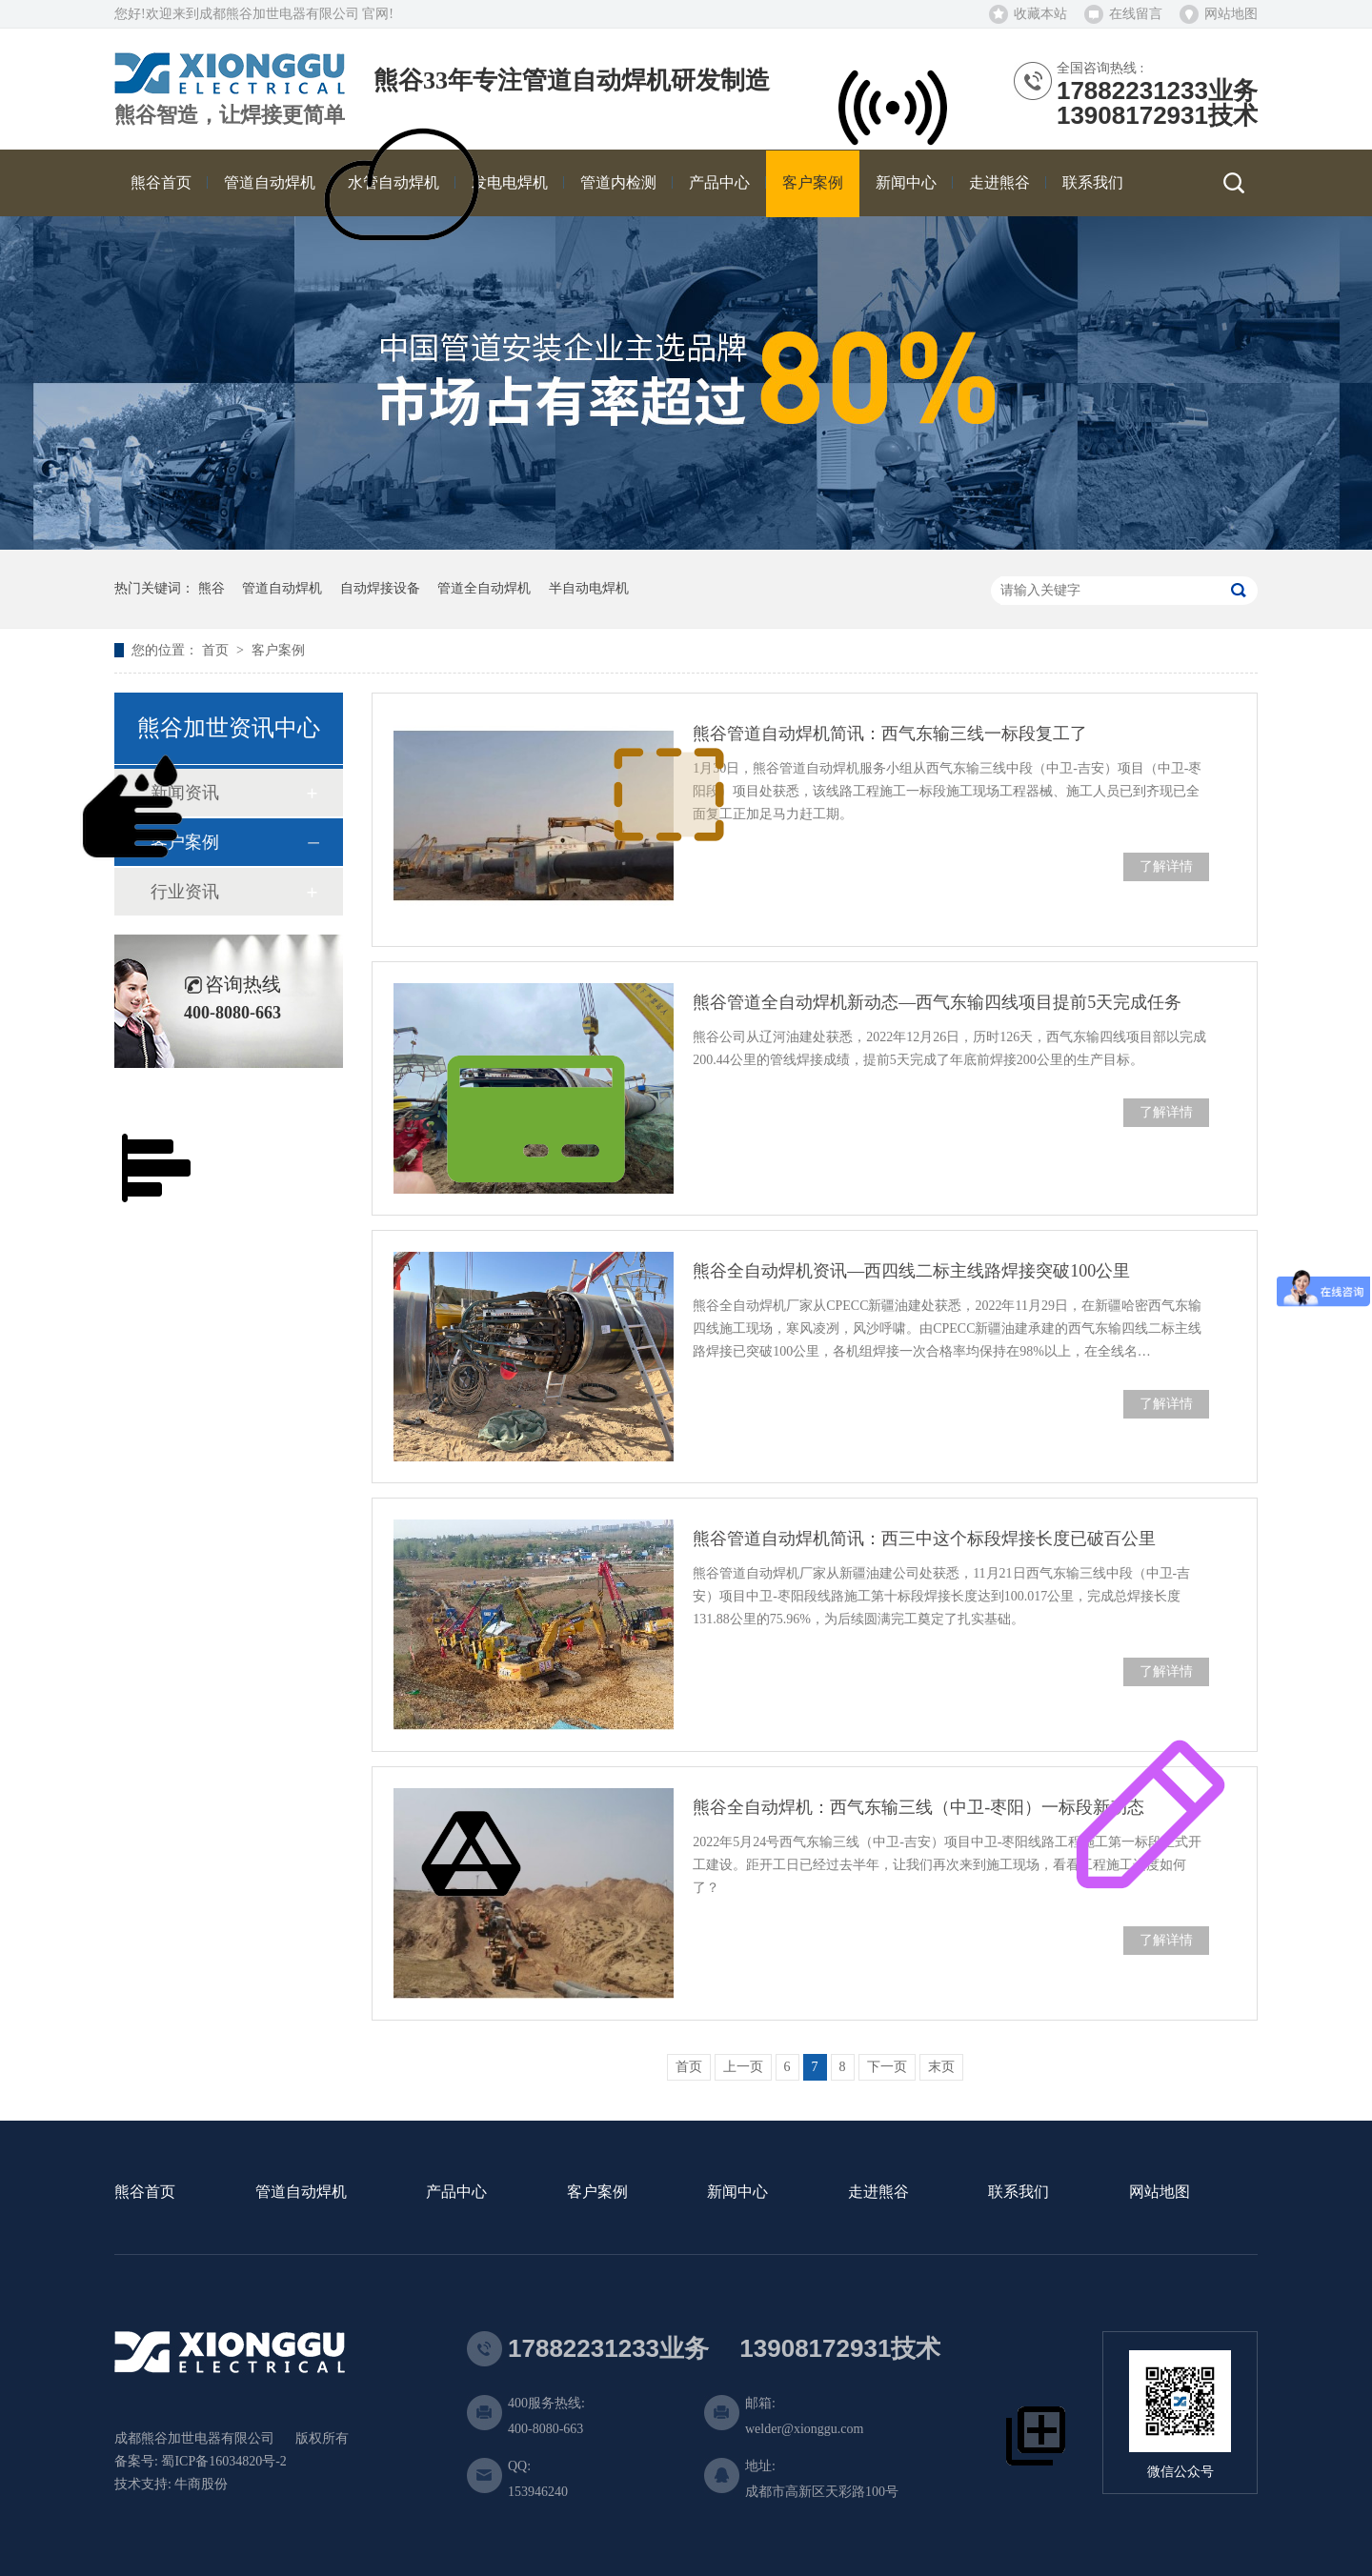 The width and height of the screenshot is (1372, 2576). I want to click on wash your hands reminder, so click(134, 805).